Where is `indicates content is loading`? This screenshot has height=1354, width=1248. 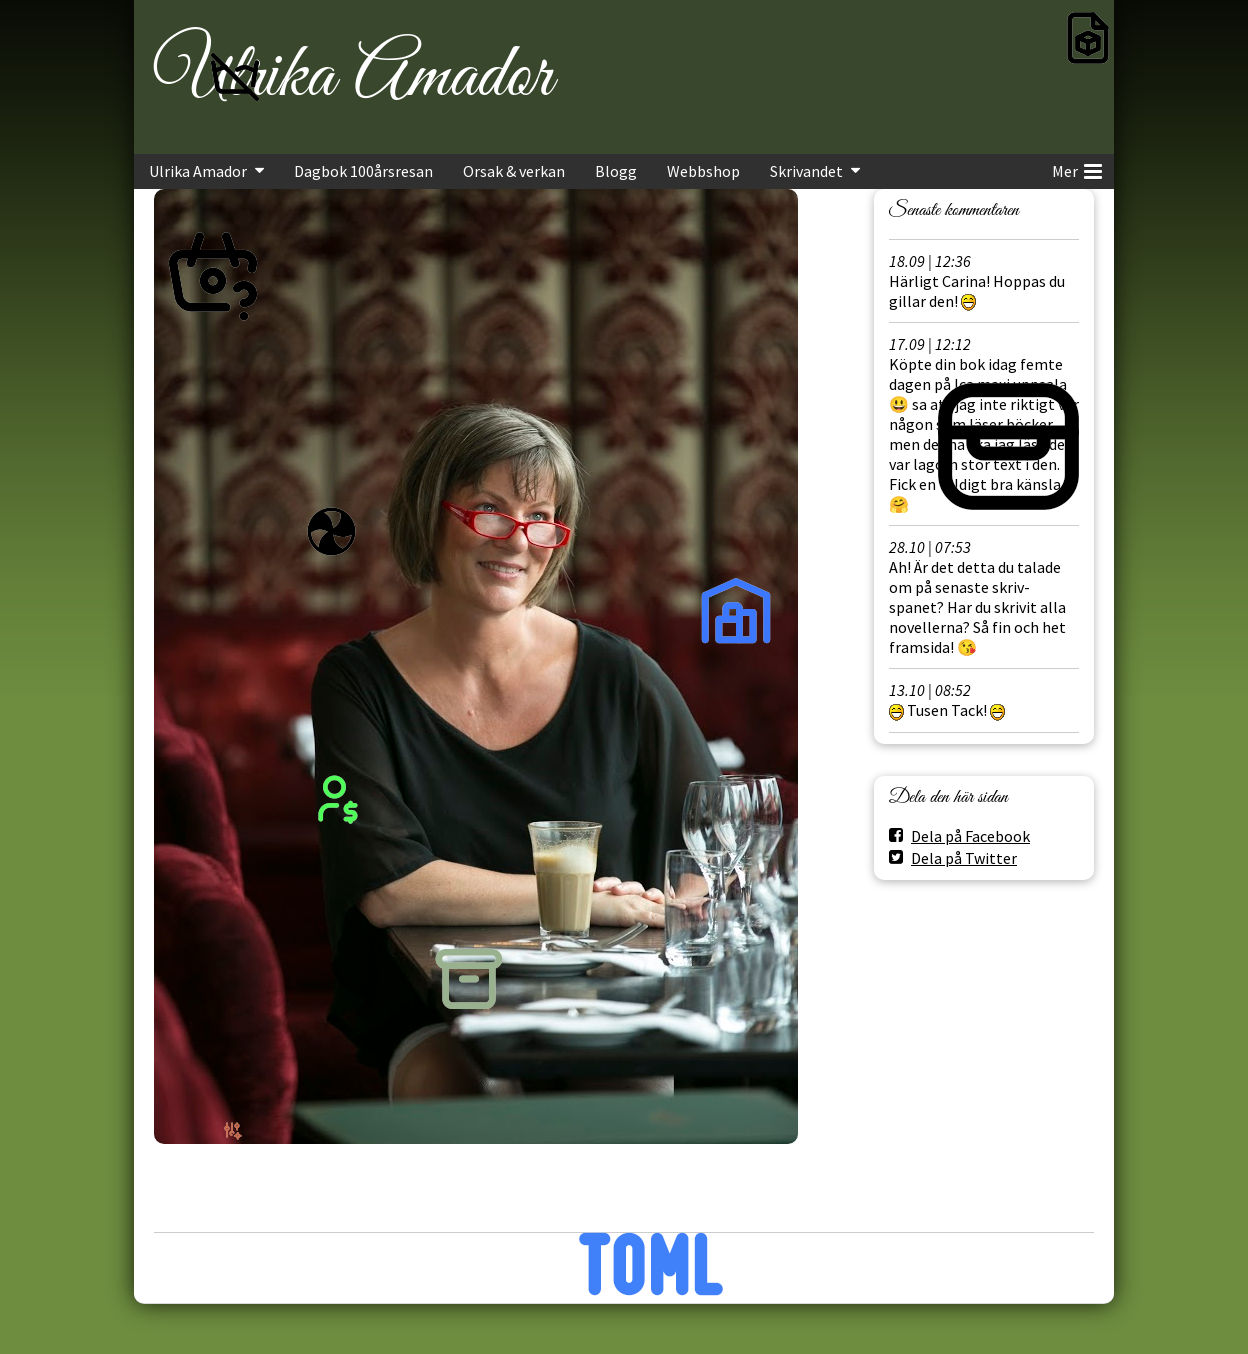
indicates content is loading is located at coordinates (331, 531).